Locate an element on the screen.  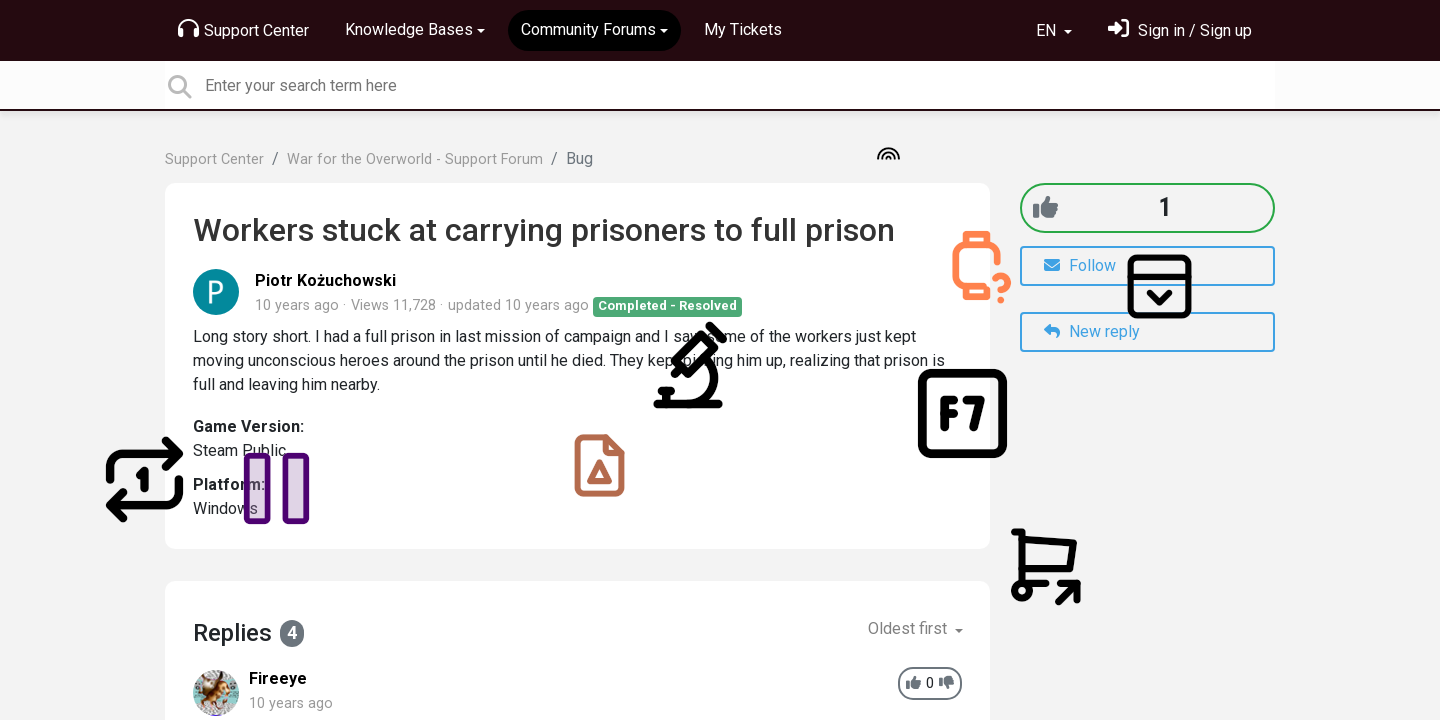
collapse the top panel is located at coordinates (1159, 286).